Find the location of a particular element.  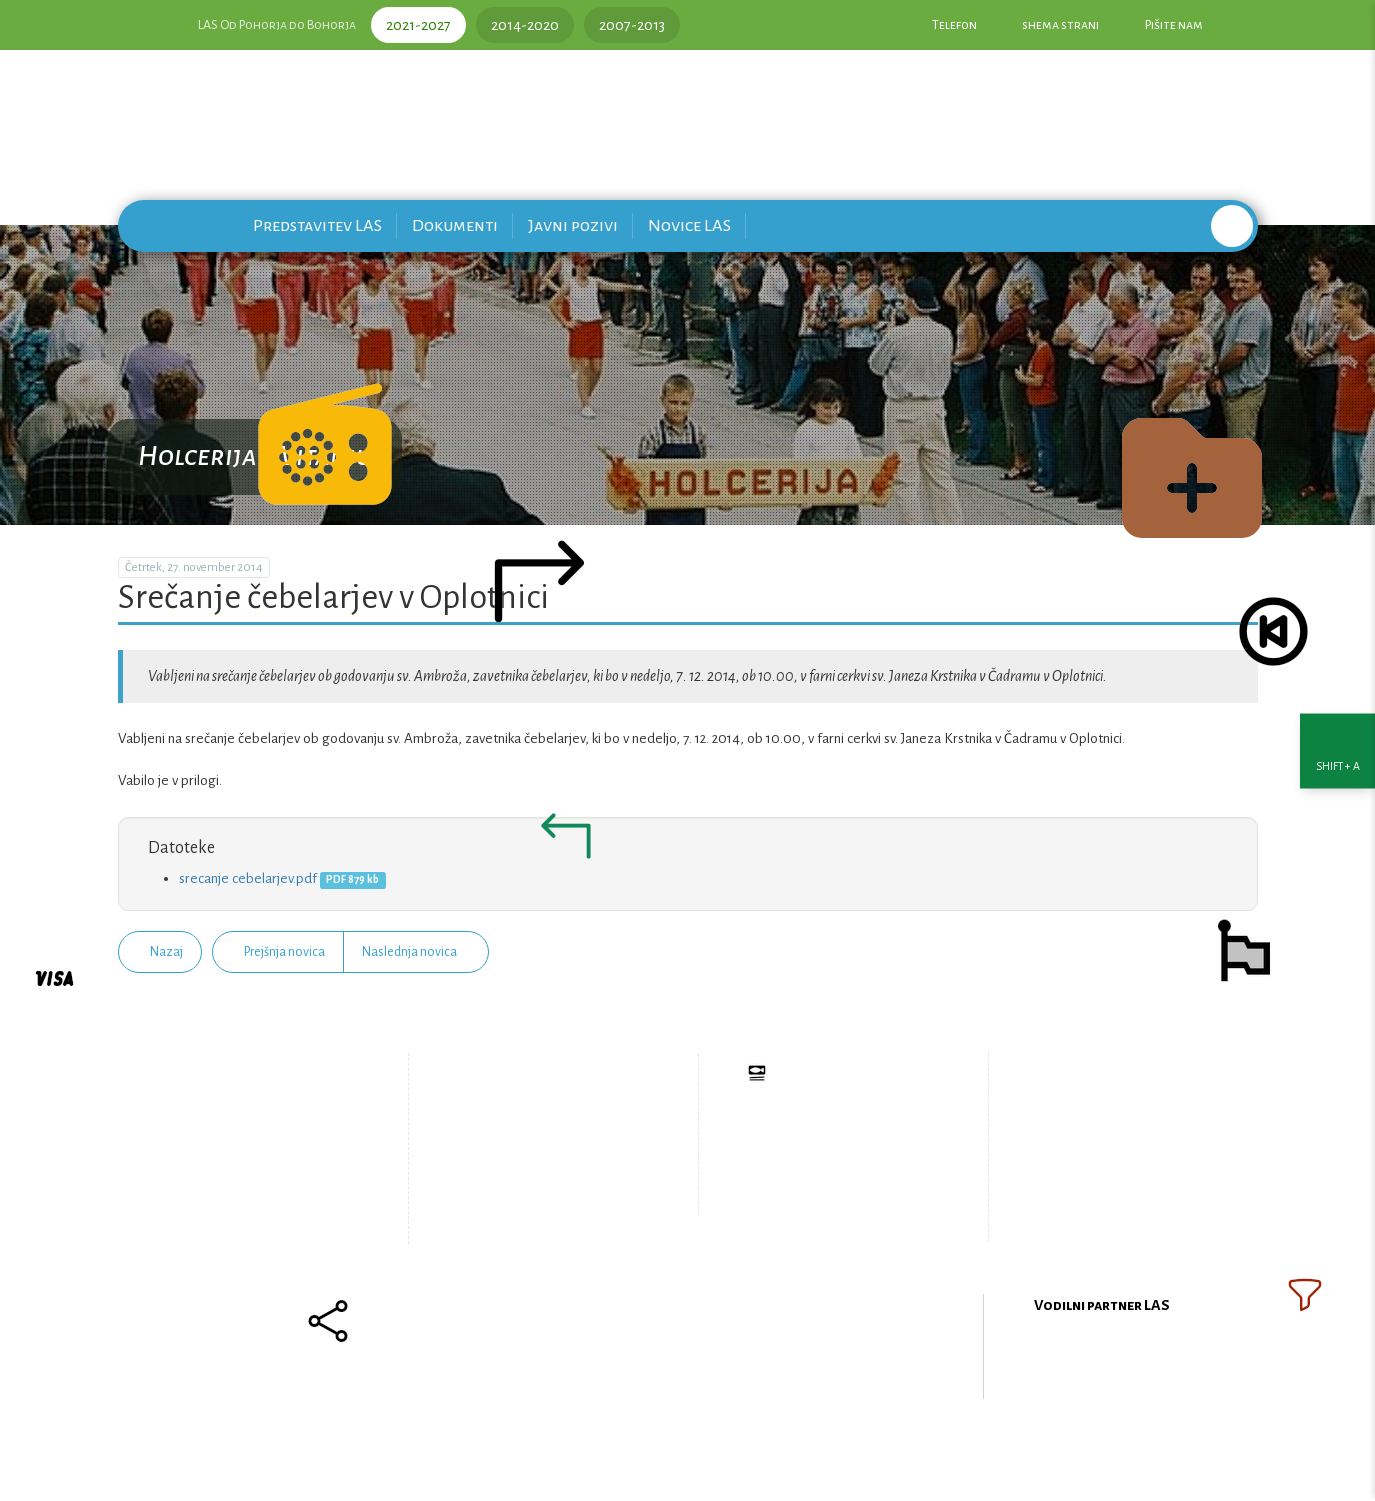

forward or share content is located at coordinates (539, 581).